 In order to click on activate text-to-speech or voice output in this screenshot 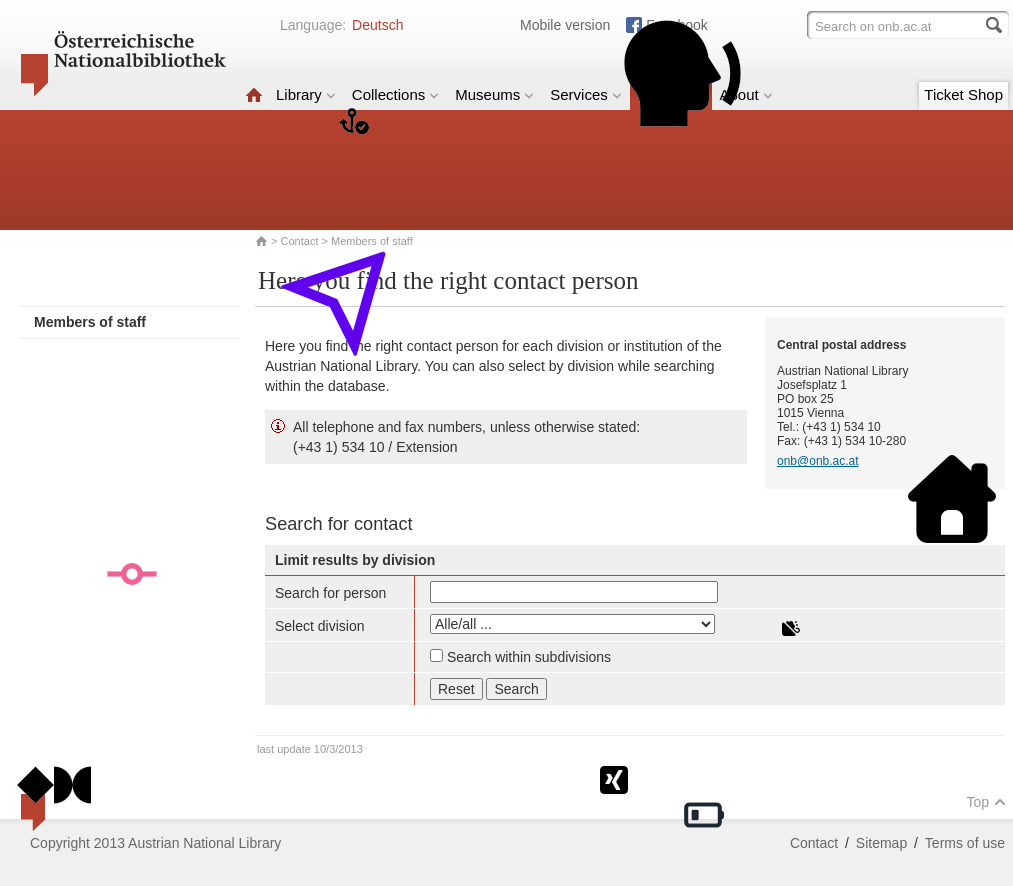, I will do `click(682, 73)`.